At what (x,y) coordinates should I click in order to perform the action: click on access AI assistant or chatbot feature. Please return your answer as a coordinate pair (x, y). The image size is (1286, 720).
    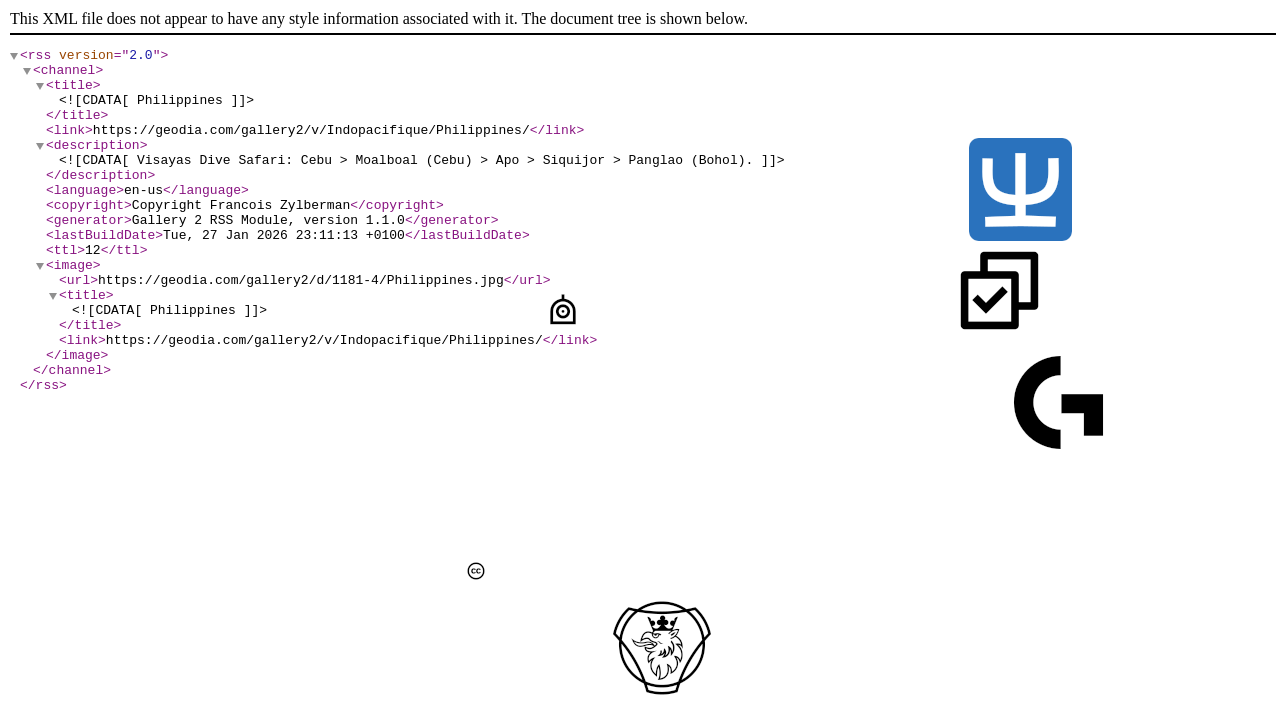
    Looking at the image, I should click on (563, 310).